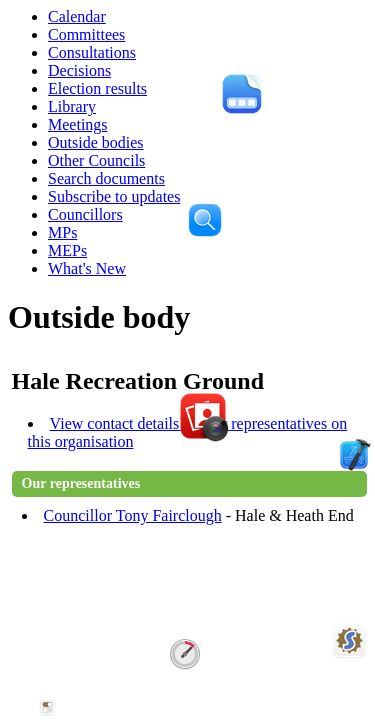  I want to click on open gnome tweaks to customize desktop settings, so click(47, 707).